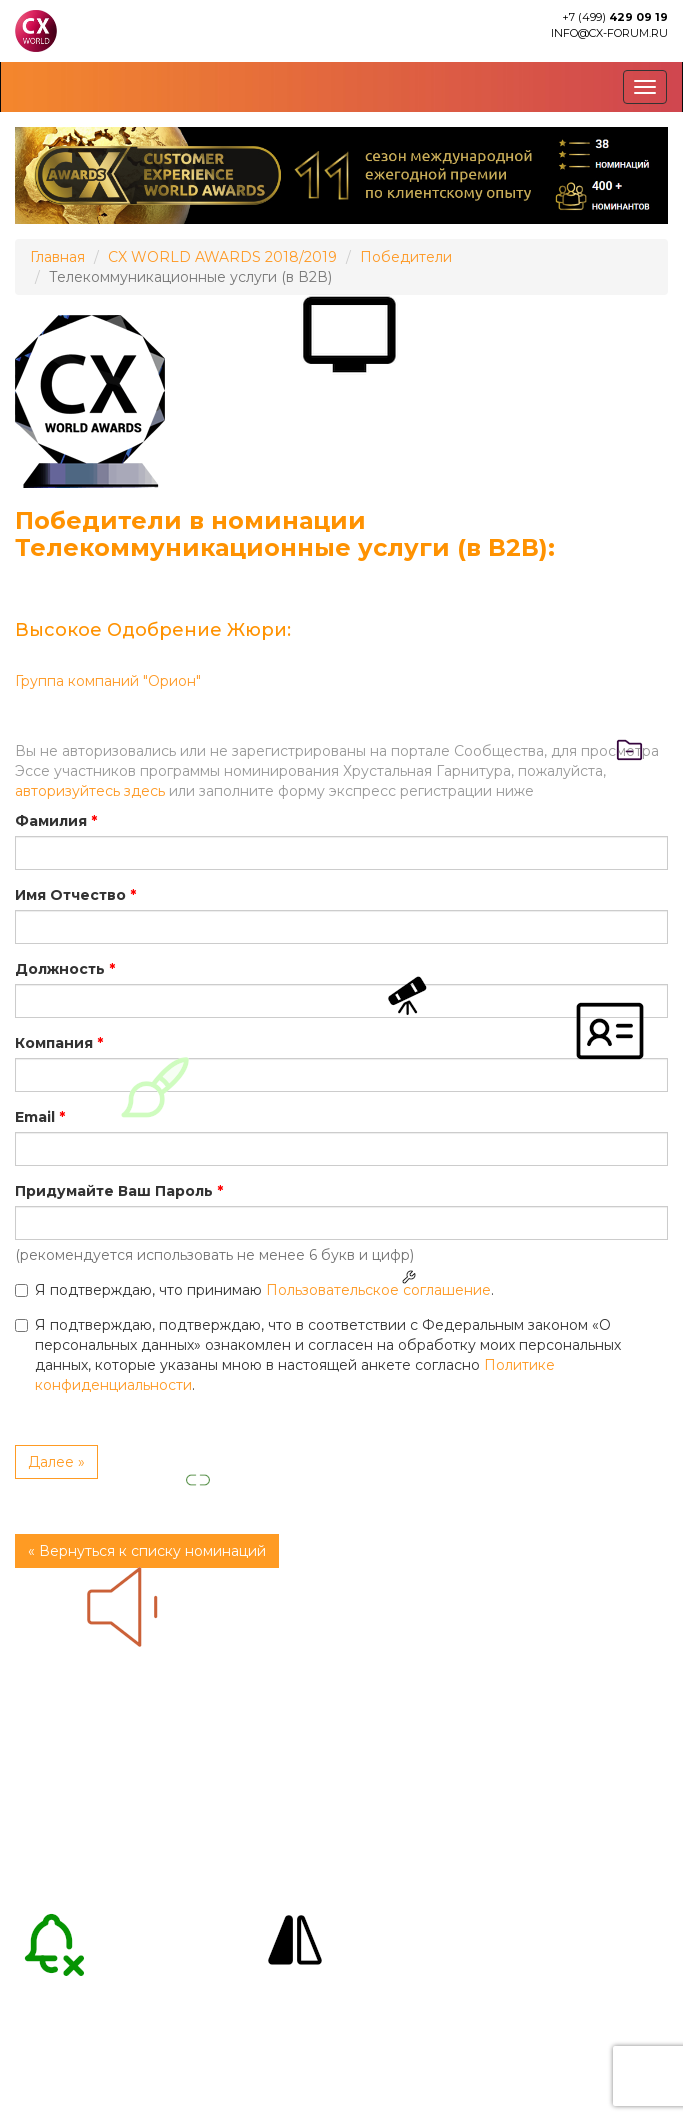 Image resolution: width=683 pixels, height=2120 pixels. Describe the element at coordinates (127, 1607) in the screenshot. I see `adjust volume to low level` at that location.